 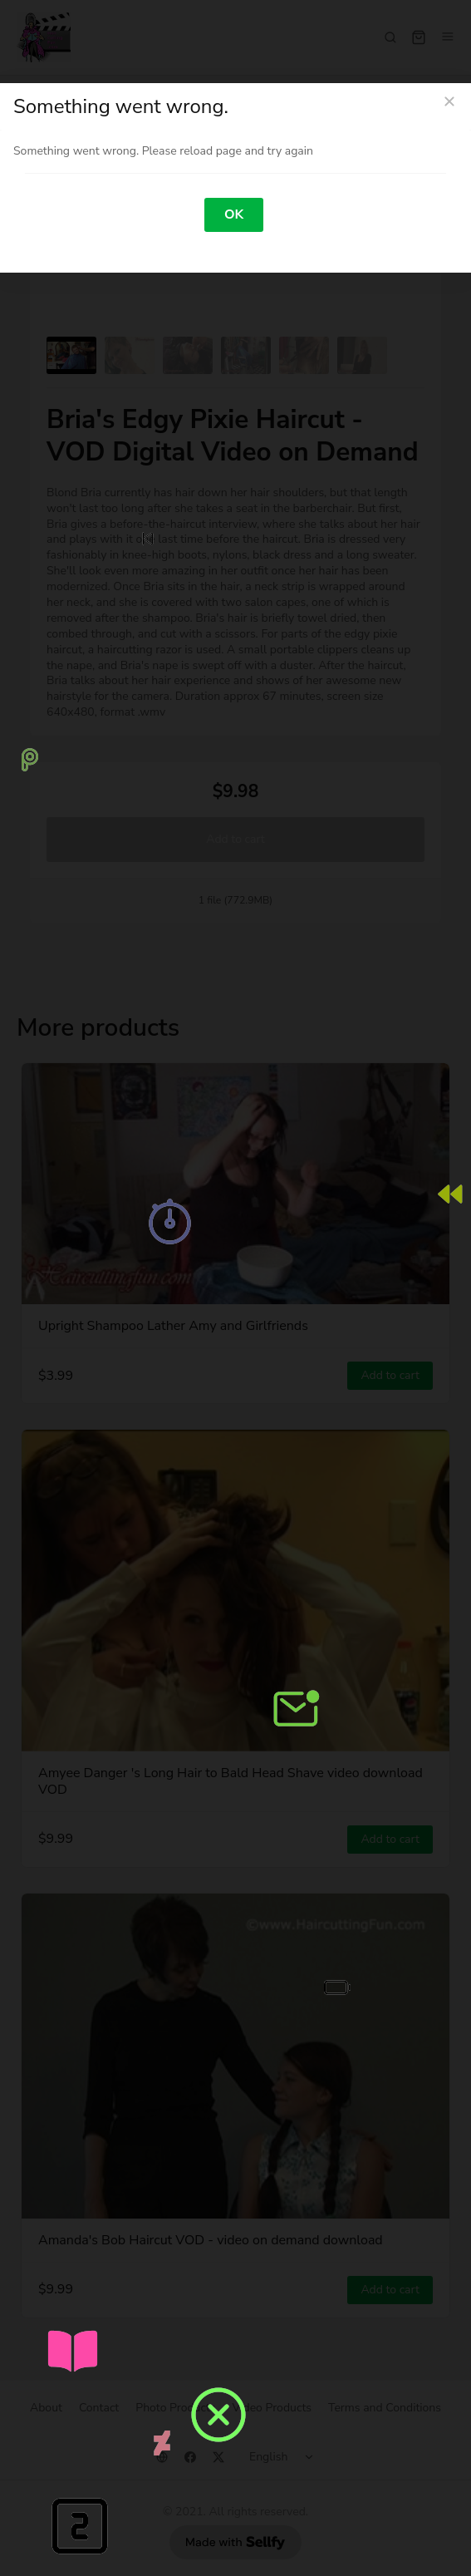 I want to click on indicates step 2 in a multi-step process, so click(x=80, y=2526).